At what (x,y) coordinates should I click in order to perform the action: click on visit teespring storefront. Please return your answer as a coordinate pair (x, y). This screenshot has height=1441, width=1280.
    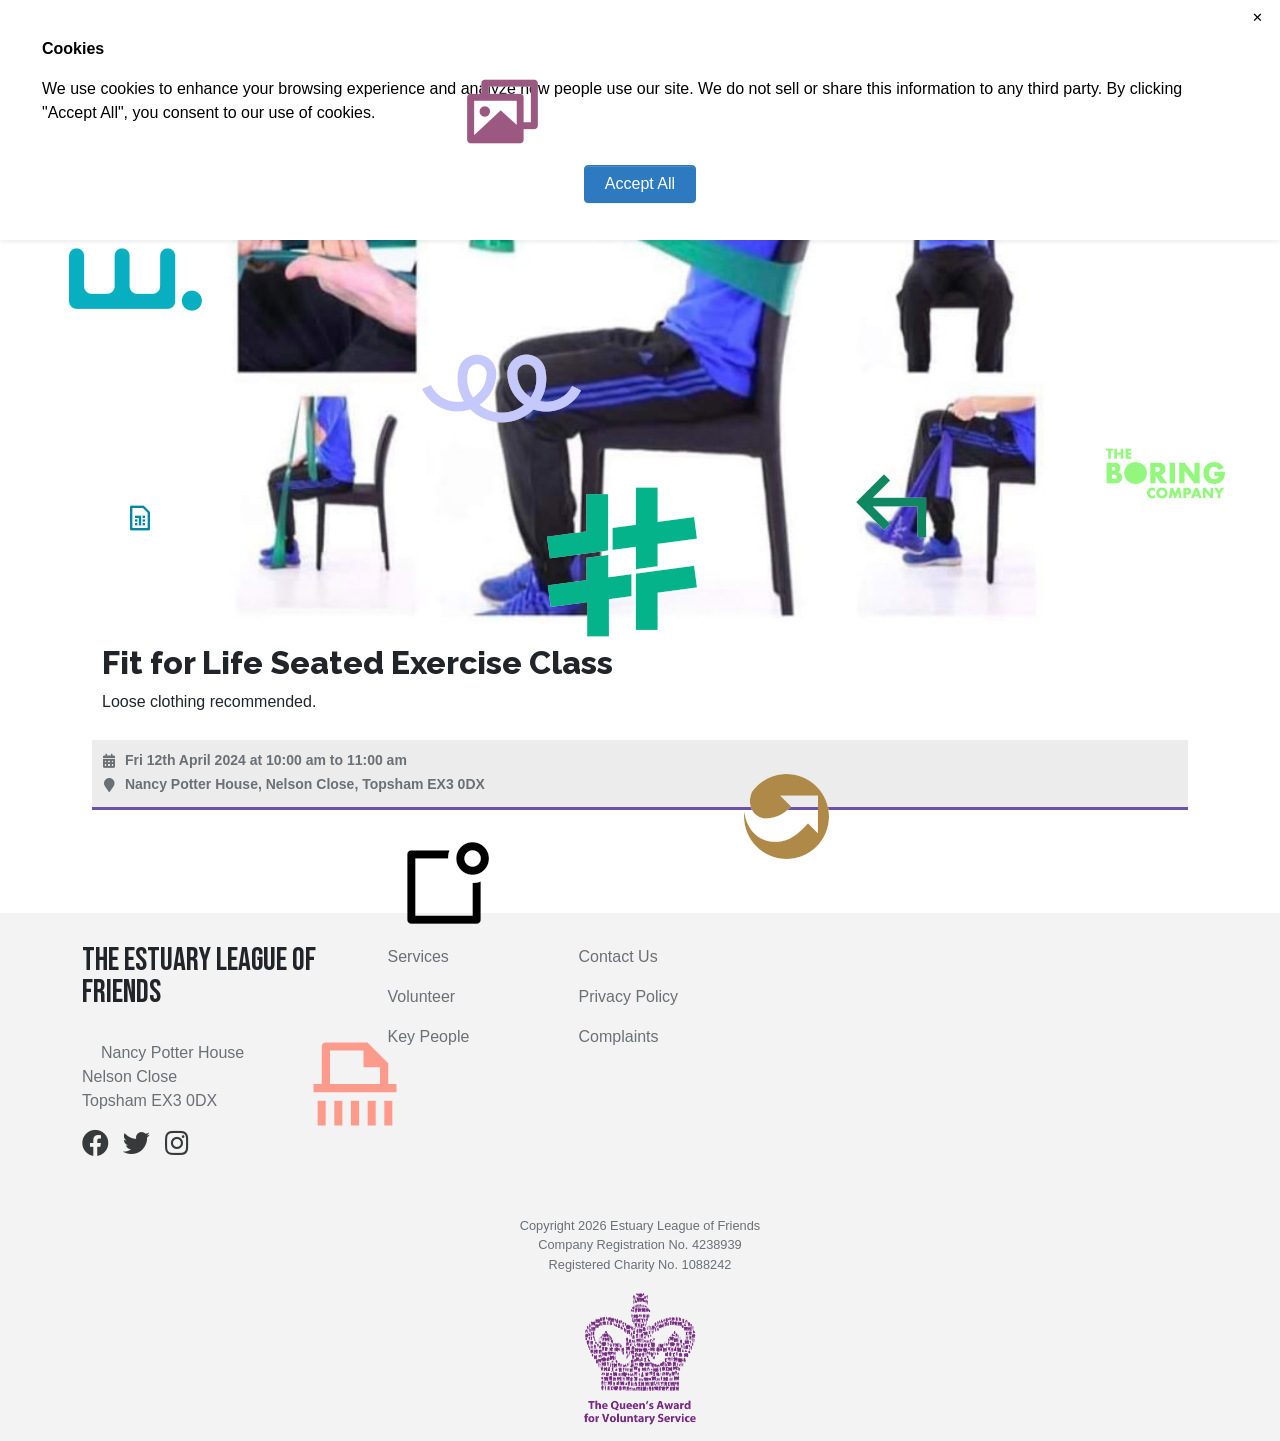
    Looking at the image, I should click on (501, 388).